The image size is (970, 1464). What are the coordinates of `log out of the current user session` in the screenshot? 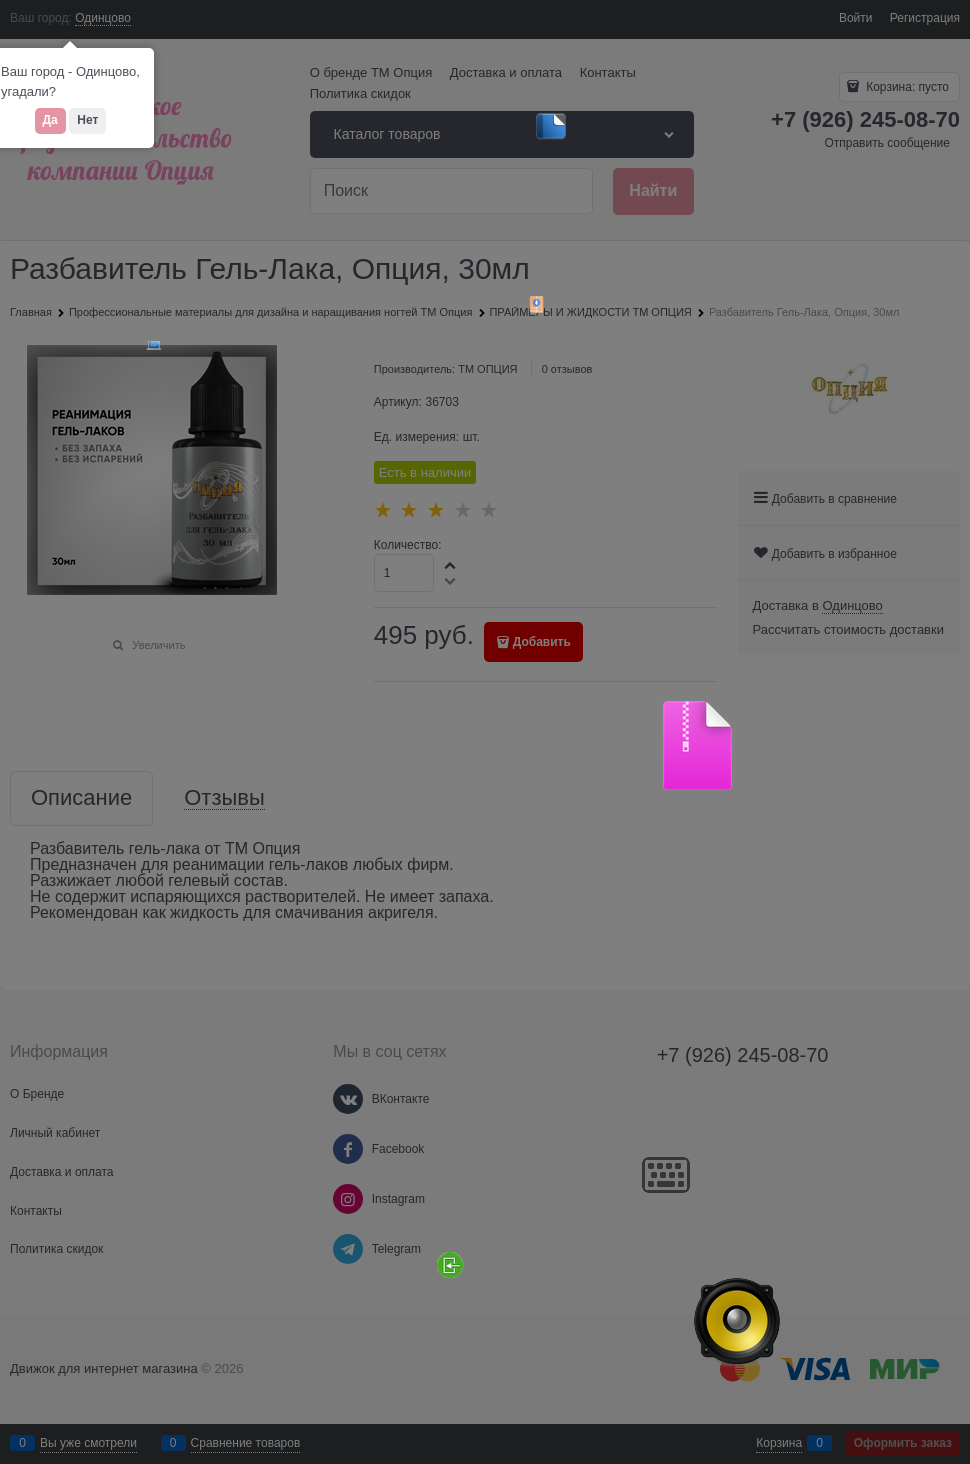 It's located at (450, 1265).